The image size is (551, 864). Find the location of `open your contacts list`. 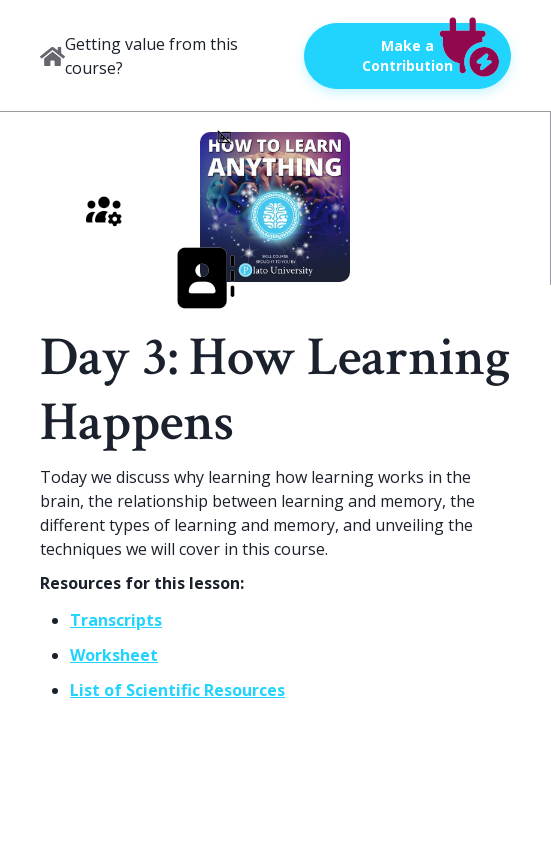

open your contacts list is located at coordinates (204, 278).